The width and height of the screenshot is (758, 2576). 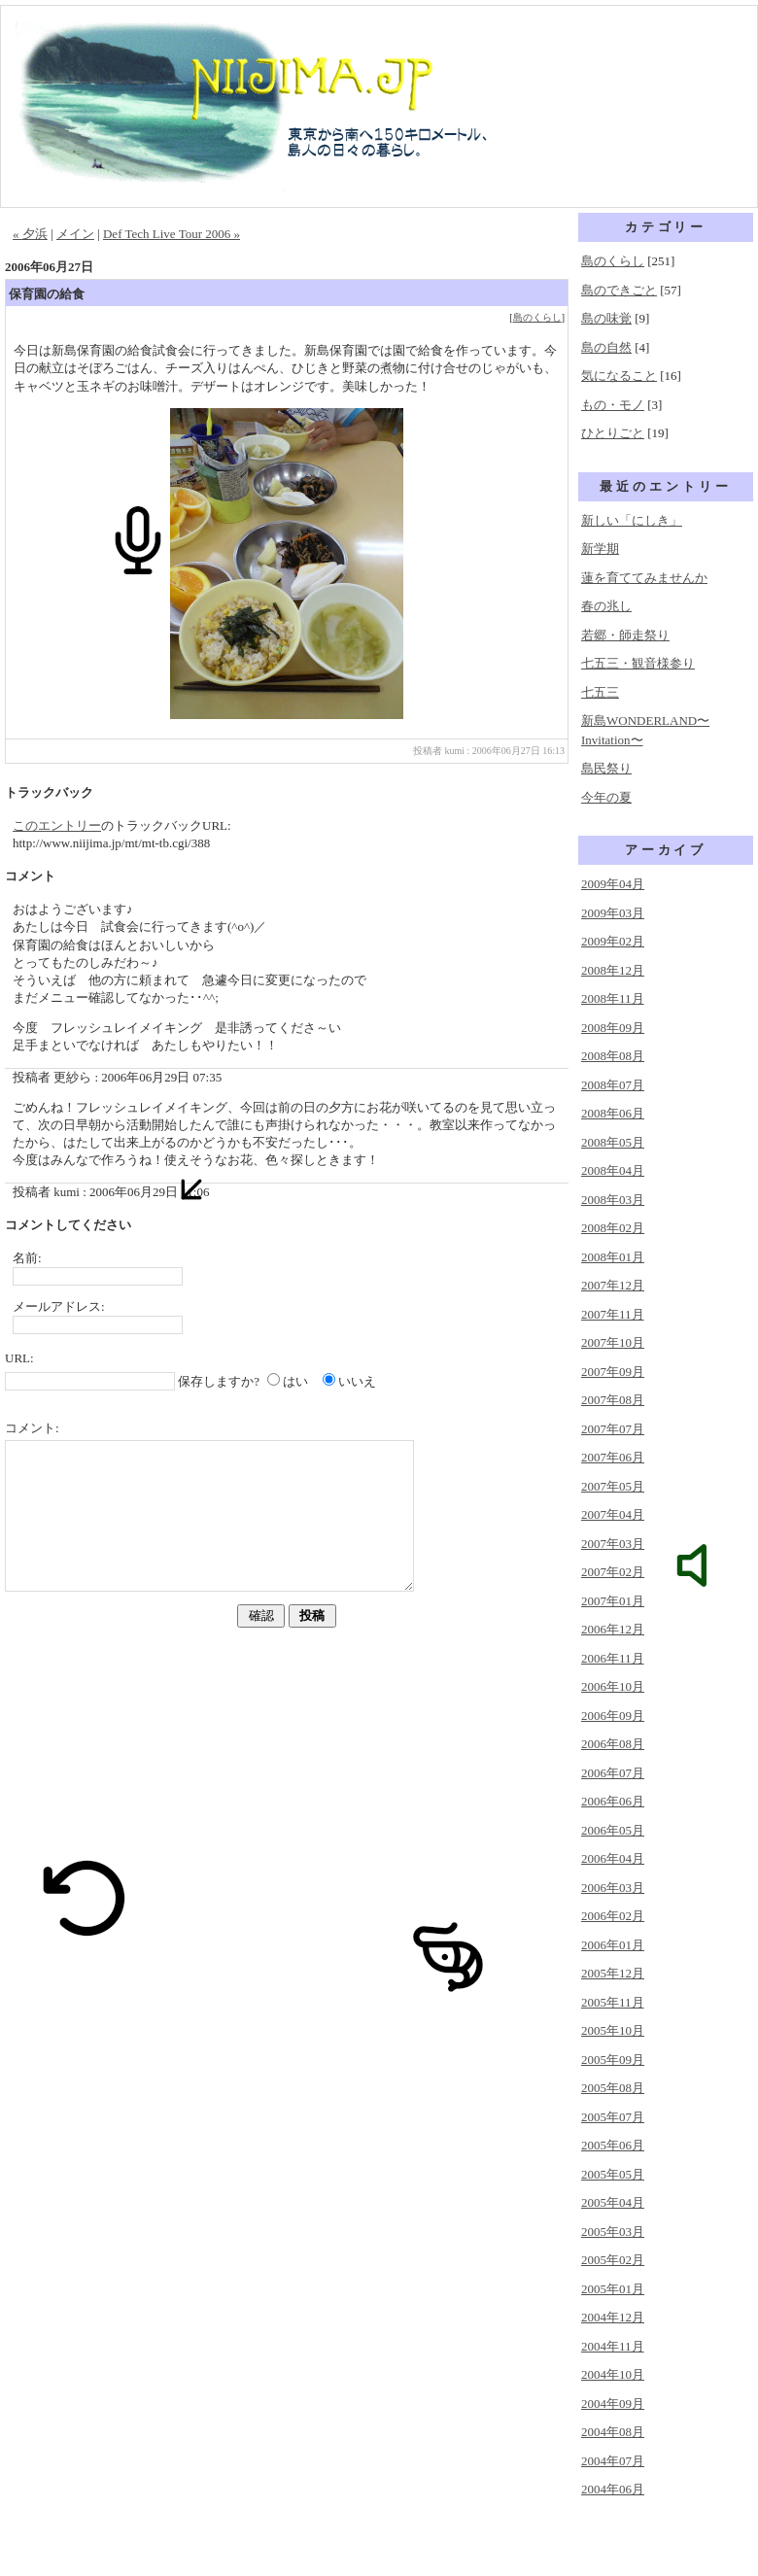 What do you see at coordinates (86, 1898) in the screenshot?
I see `undo the last action` at bounding box center [86, 1898].